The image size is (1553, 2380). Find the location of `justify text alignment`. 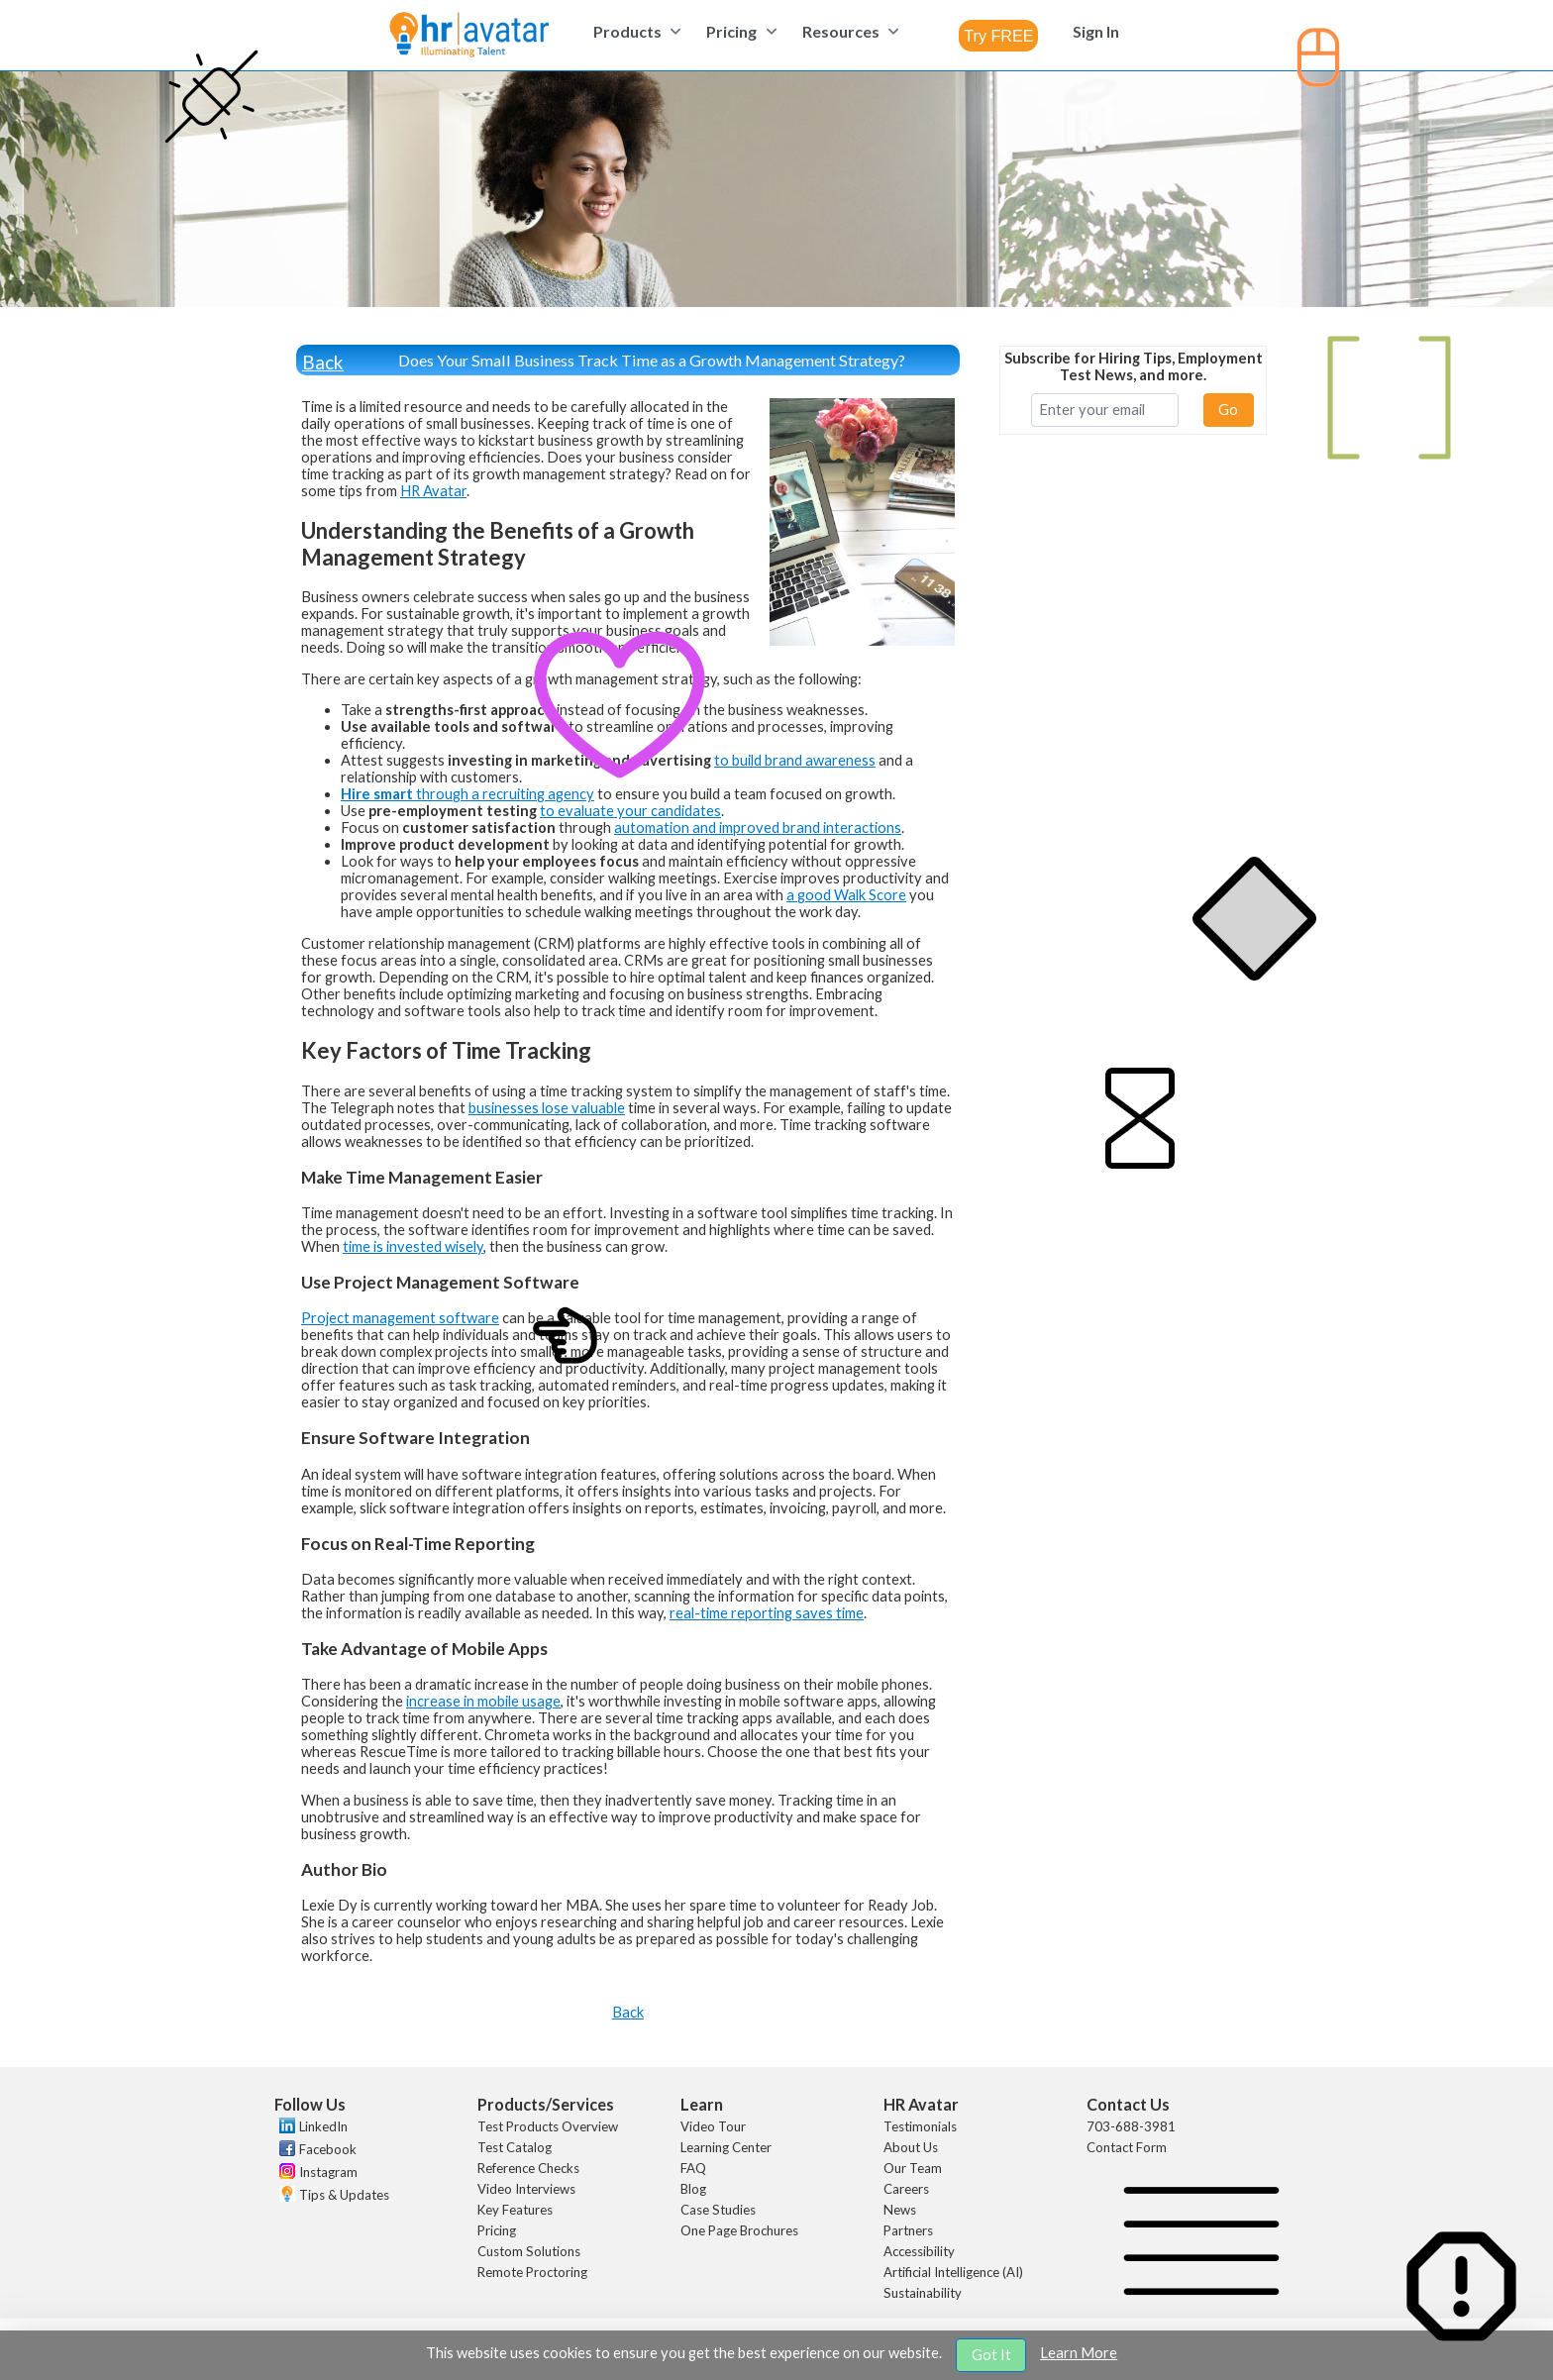

justify text alignment is located at coordinates (1201, 2244).